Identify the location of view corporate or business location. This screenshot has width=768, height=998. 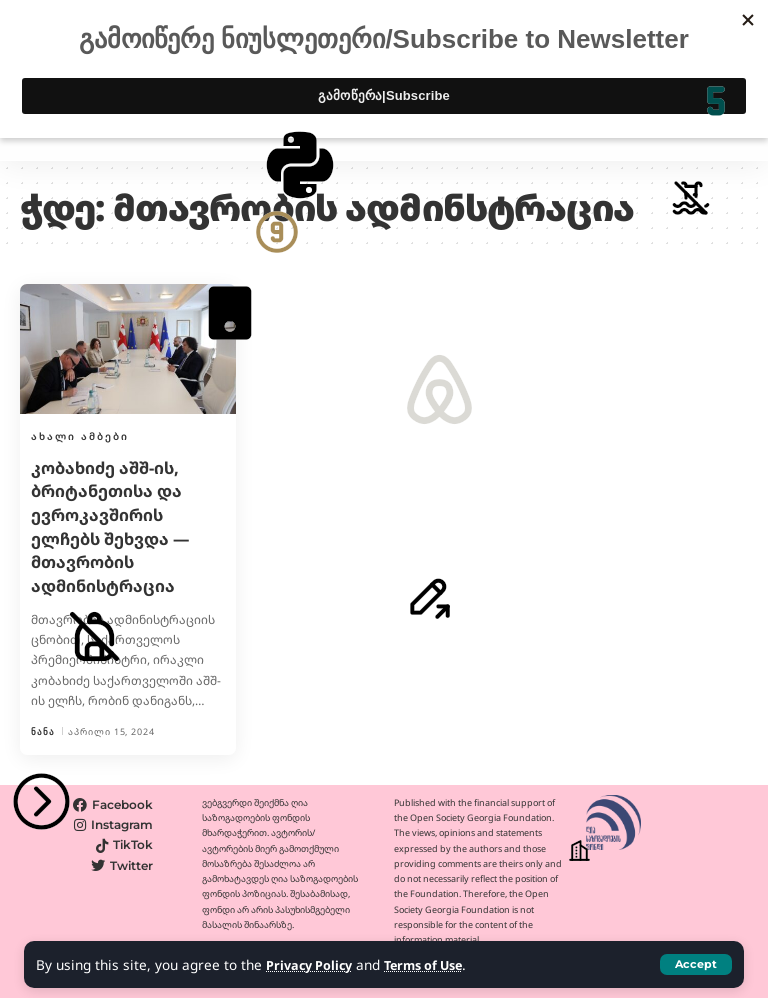
(579, 850).